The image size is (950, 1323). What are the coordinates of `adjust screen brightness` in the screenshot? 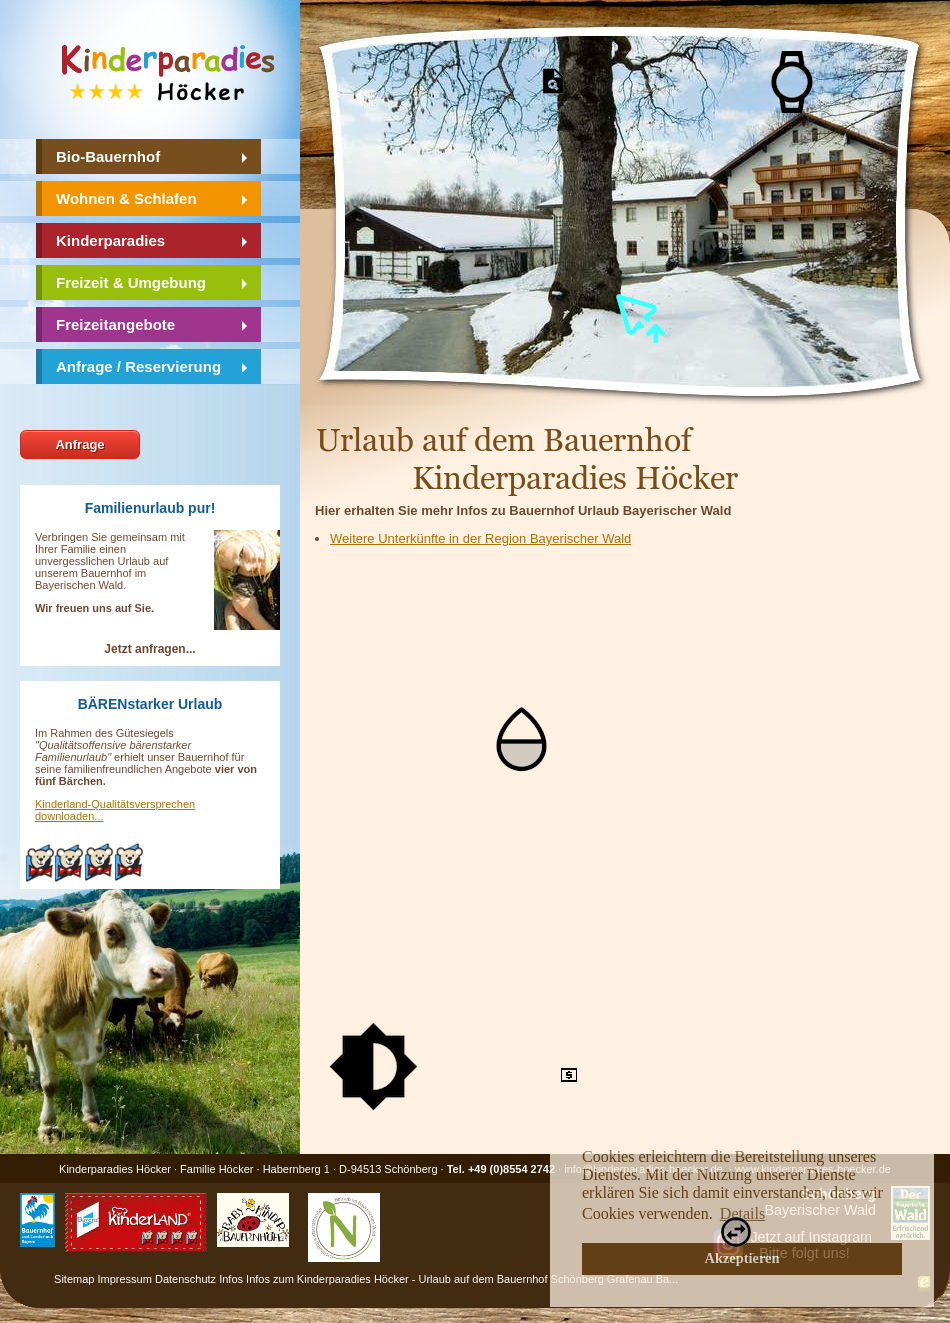 It's located at (373, 1066).